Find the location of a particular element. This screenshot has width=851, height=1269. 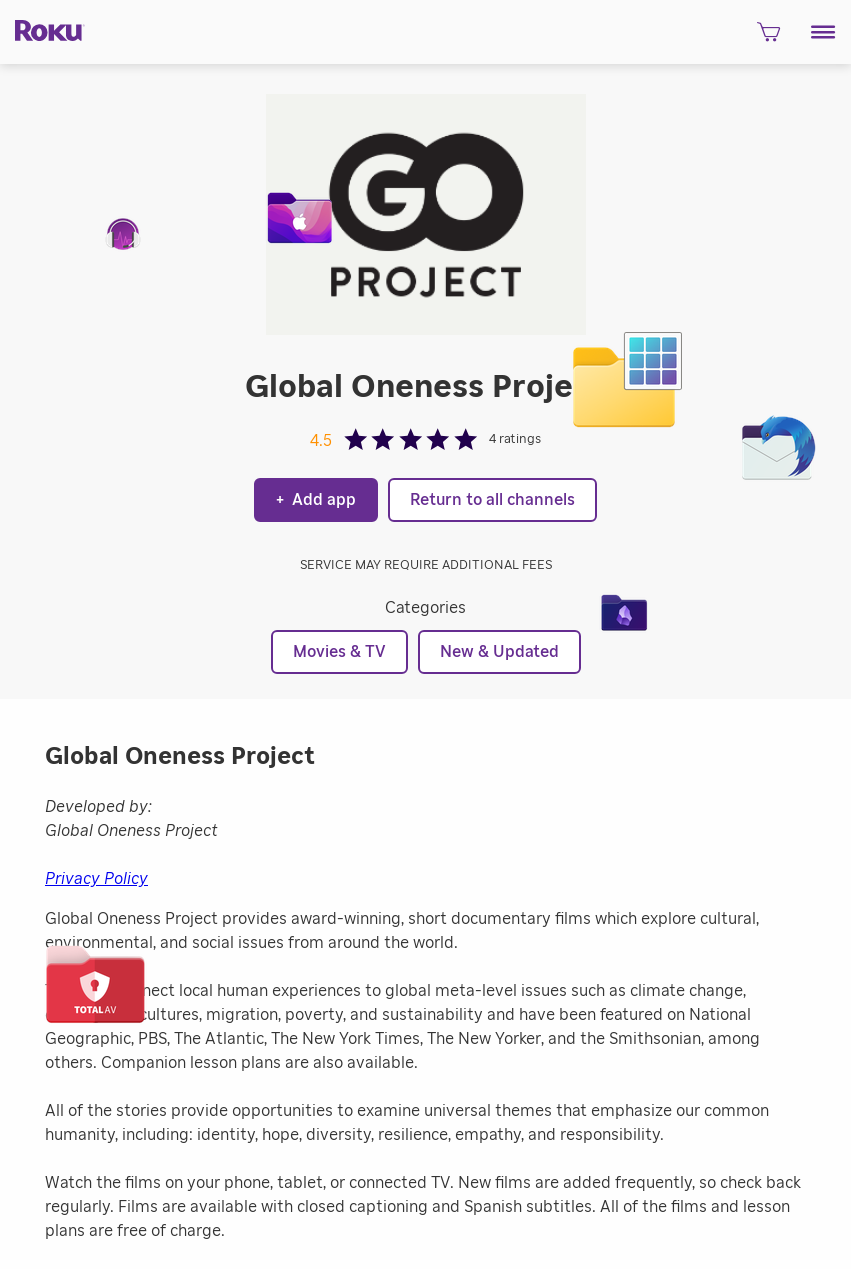

audio headset device connected is located at coordinates (123, 234).